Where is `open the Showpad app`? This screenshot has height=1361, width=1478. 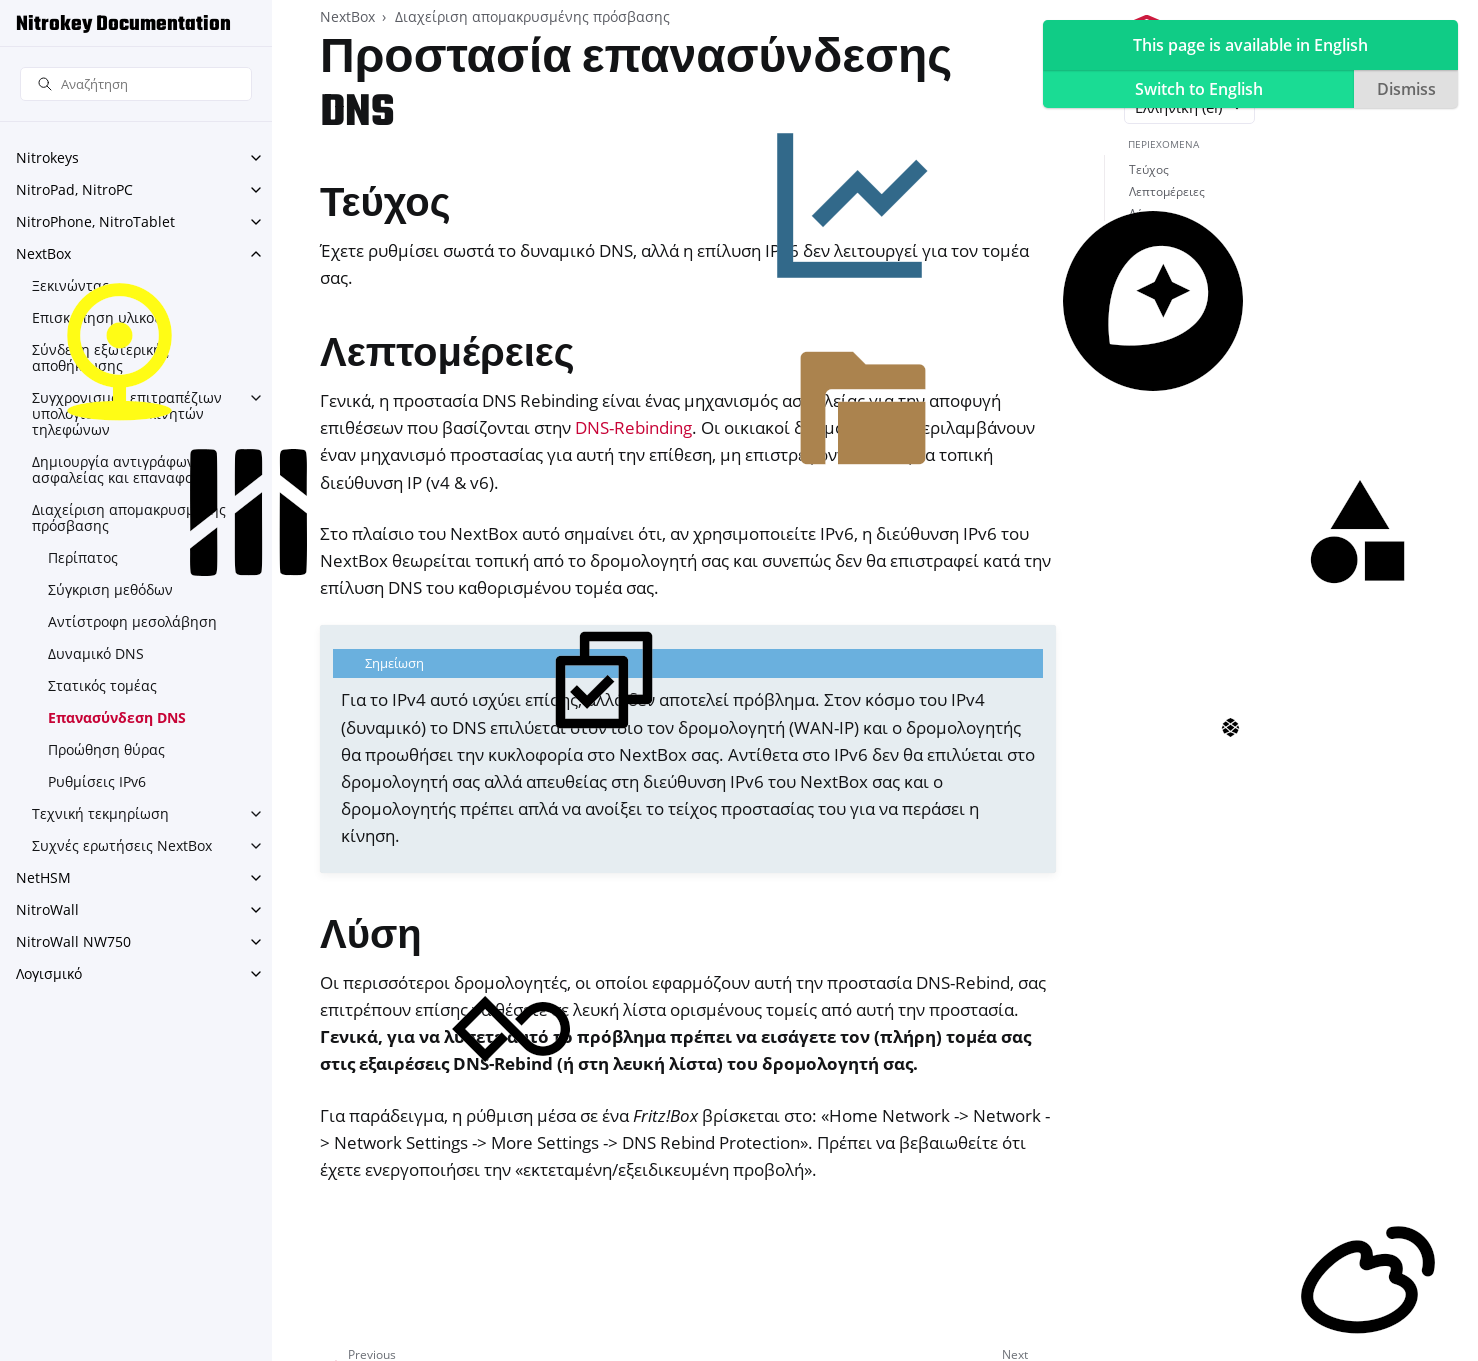 open the Showpad app is located at coordinates (511, 1029).